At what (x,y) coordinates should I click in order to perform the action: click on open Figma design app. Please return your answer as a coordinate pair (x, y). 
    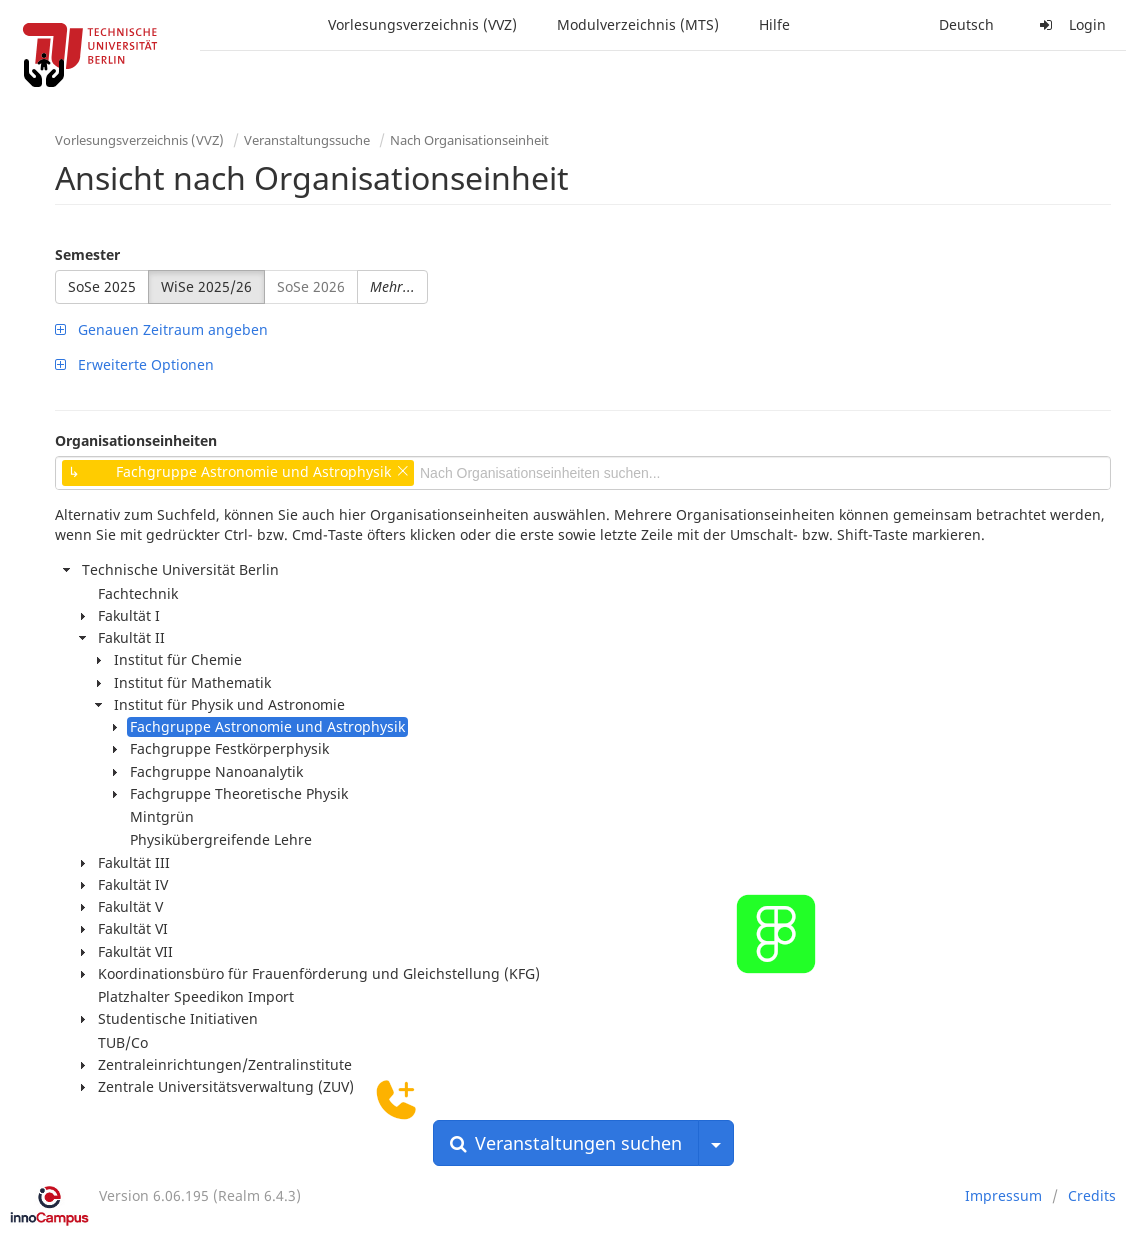
    Looking at the image, I should click on (776, 934).